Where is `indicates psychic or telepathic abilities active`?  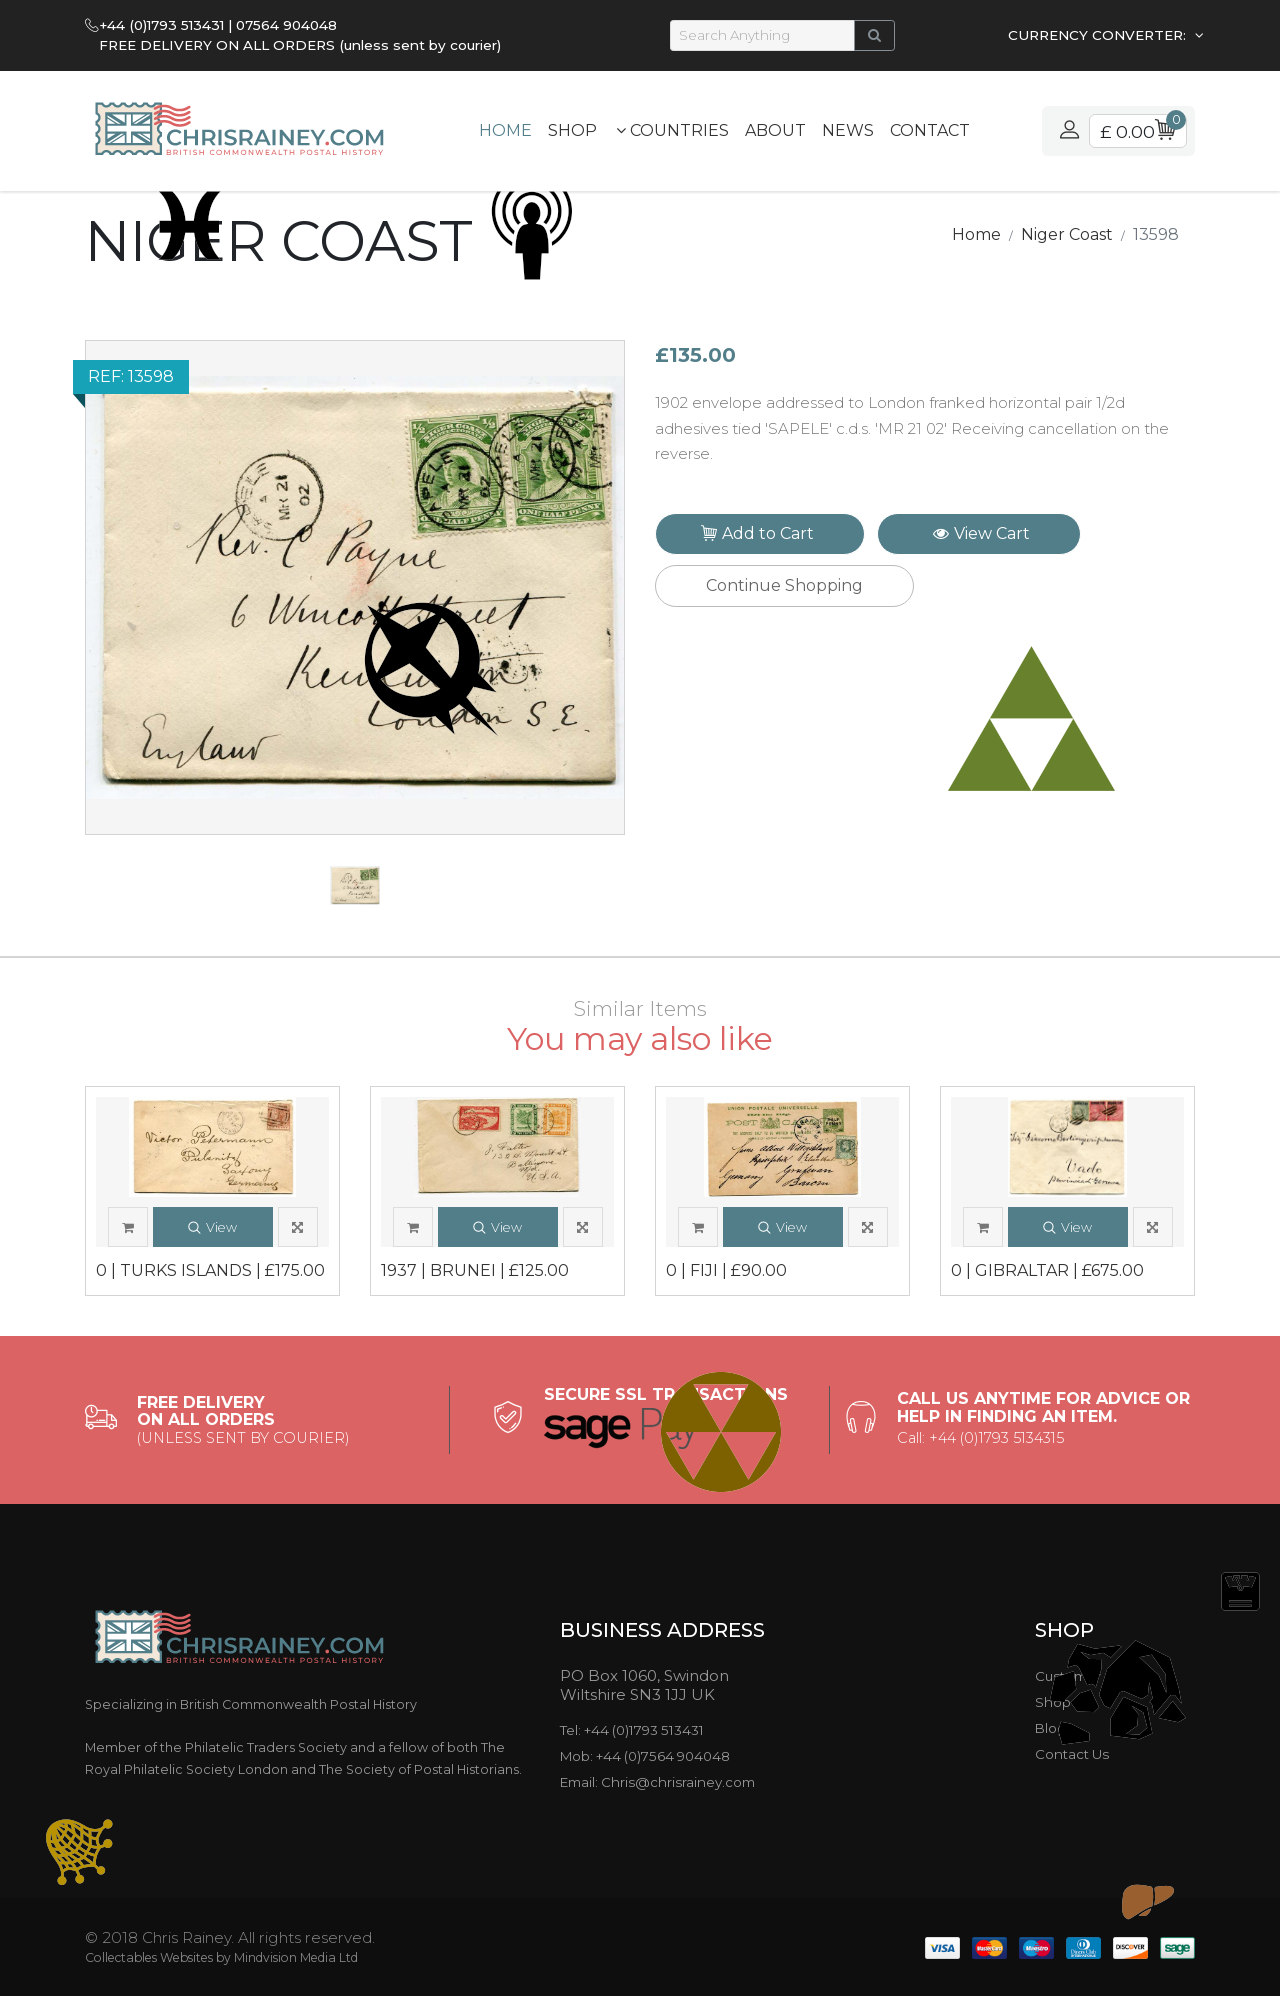
indicates psychic or telepathic abilities active is located at coordinates (532, 235).